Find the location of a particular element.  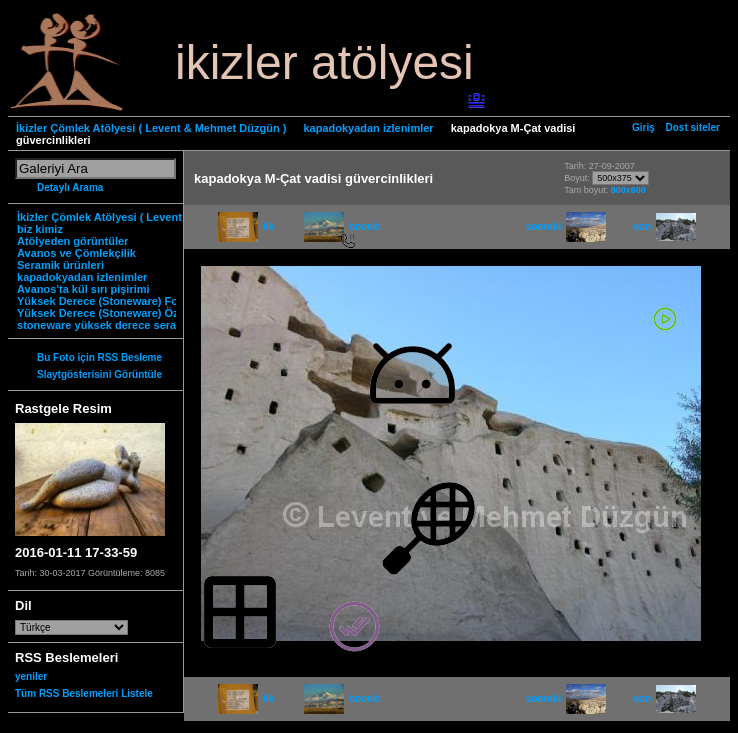

android operating system indicator is located at coordinates (412, 376).